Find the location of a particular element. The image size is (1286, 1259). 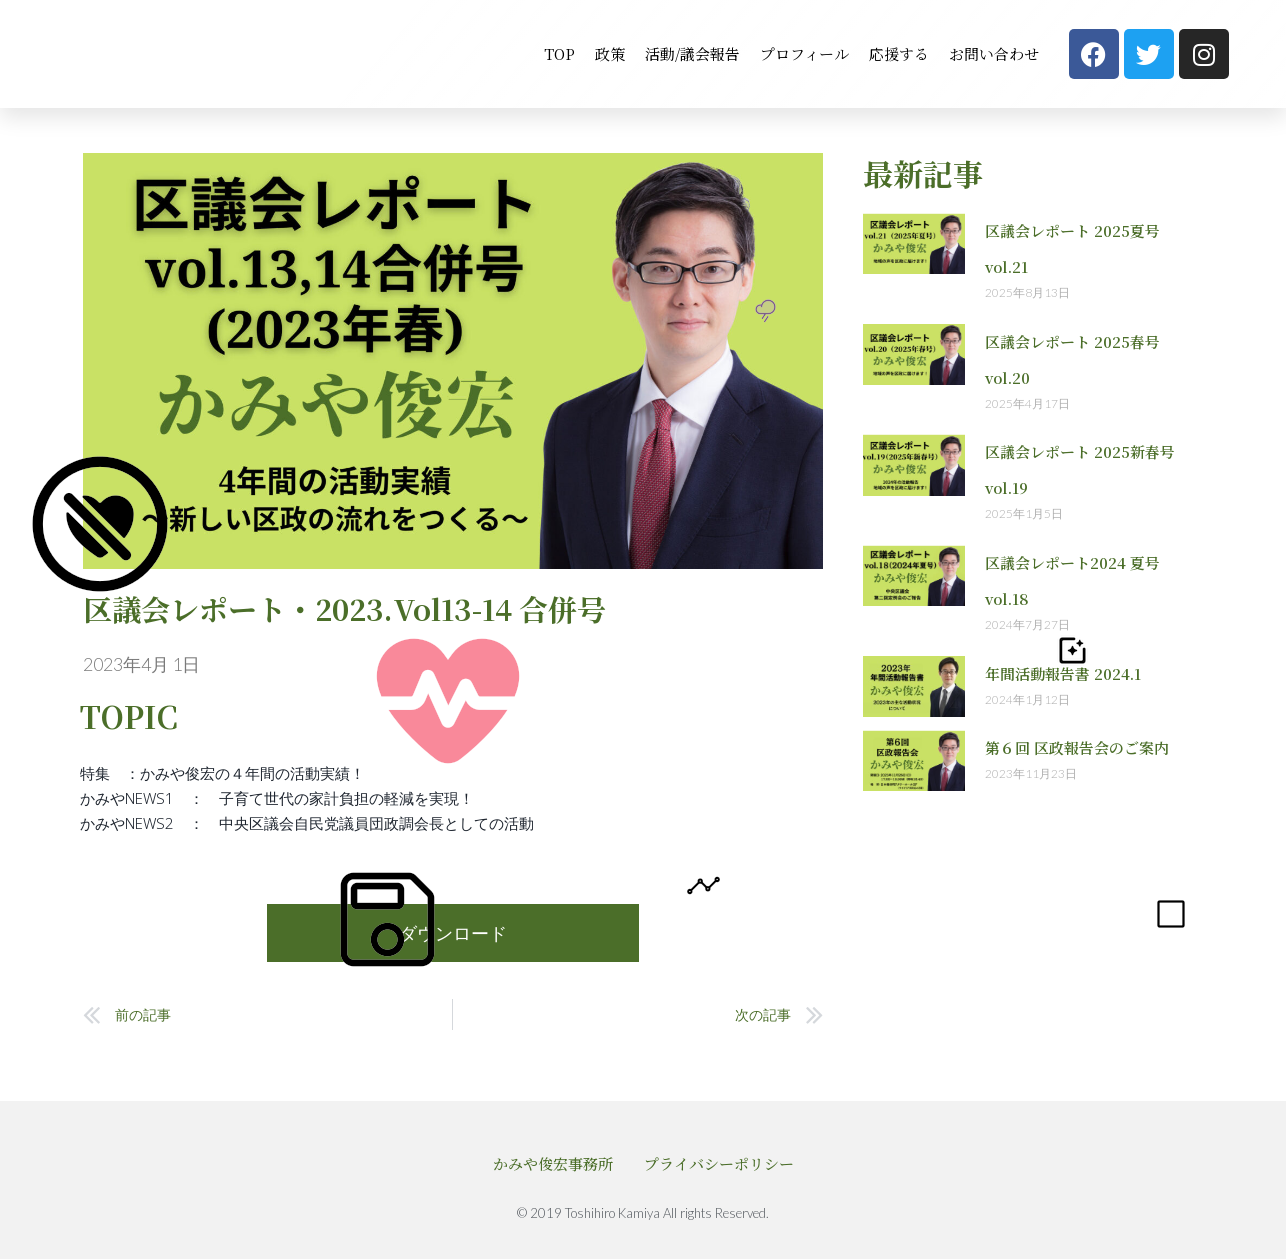

apply filters or effects to a photo is located at coordinates (1072, 650).